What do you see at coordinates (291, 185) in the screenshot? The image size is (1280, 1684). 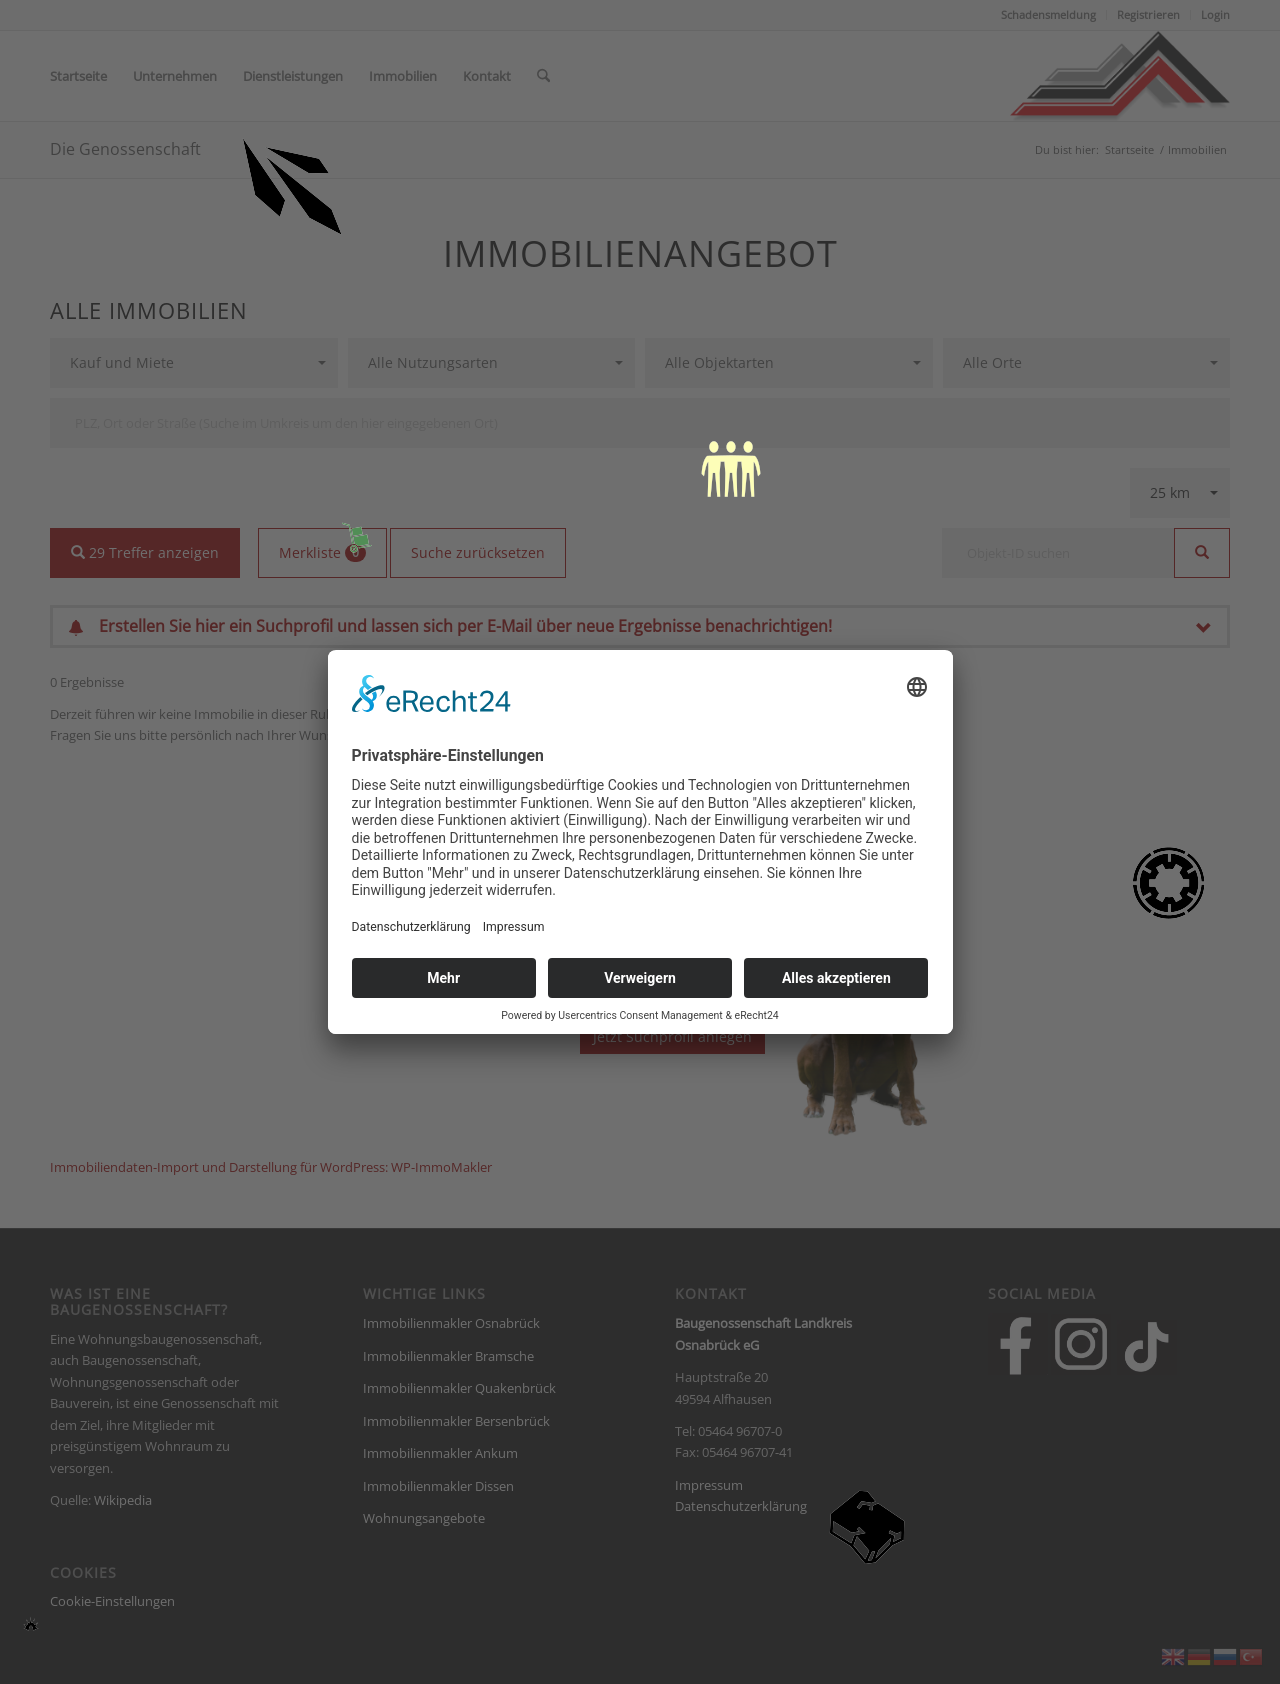 I see `collect or earn gems in a game` at bounding box center [291, 185].